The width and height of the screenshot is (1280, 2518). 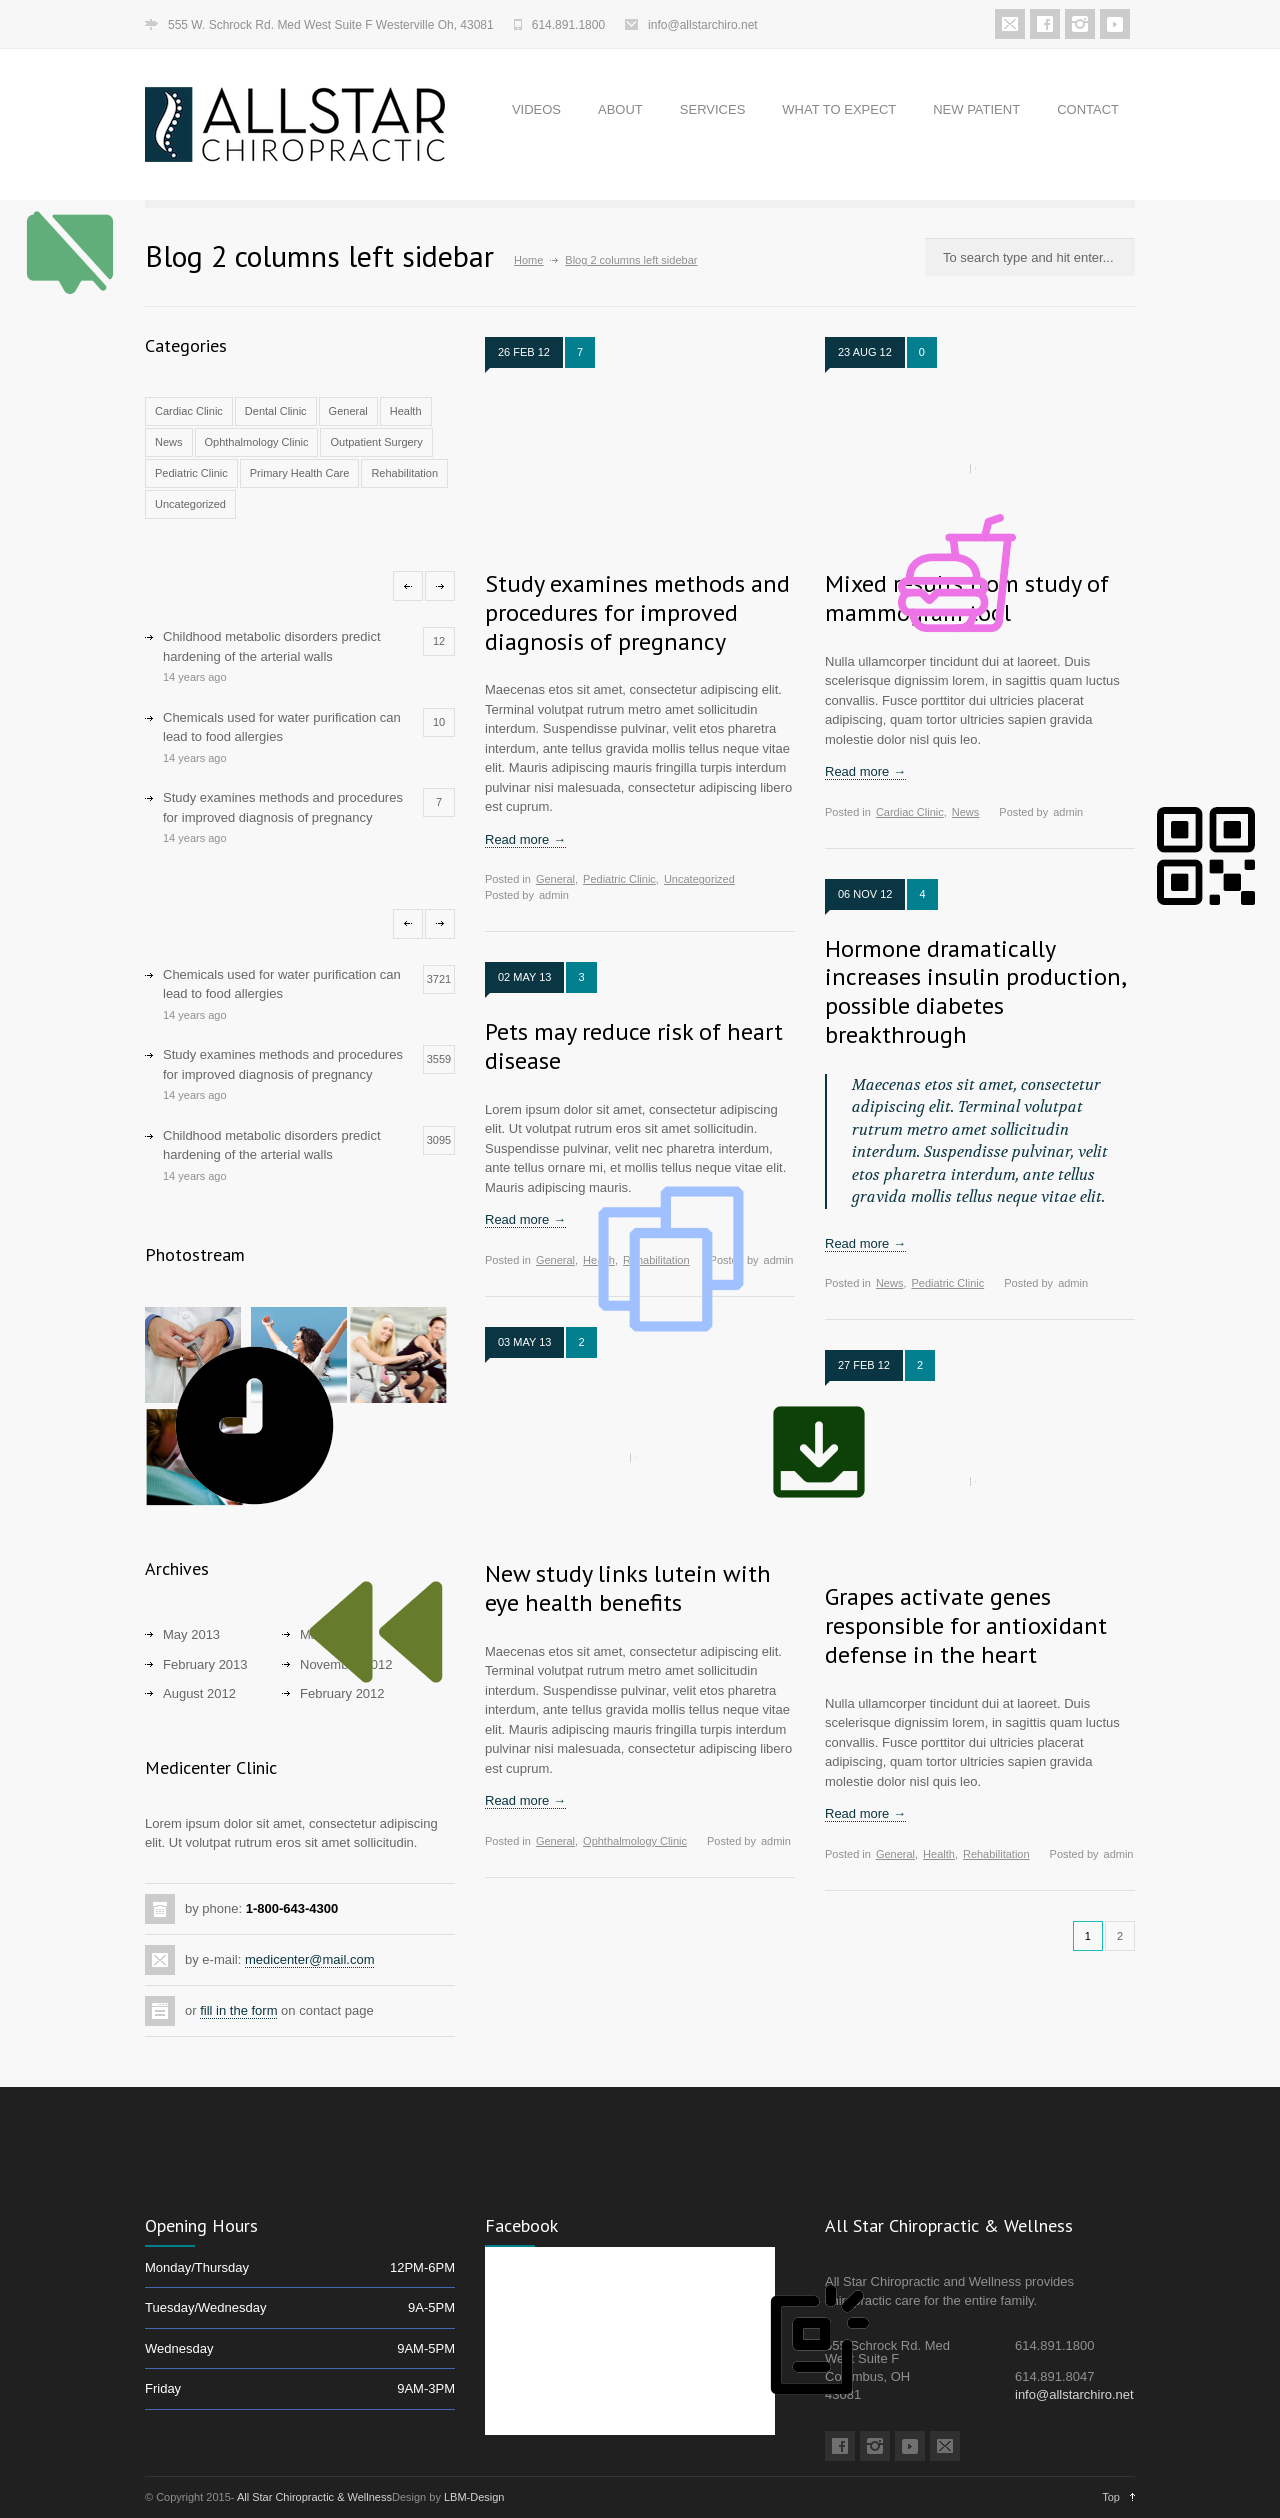 I want to click on download file to inbox or tray, so click(x=819, y=1452).